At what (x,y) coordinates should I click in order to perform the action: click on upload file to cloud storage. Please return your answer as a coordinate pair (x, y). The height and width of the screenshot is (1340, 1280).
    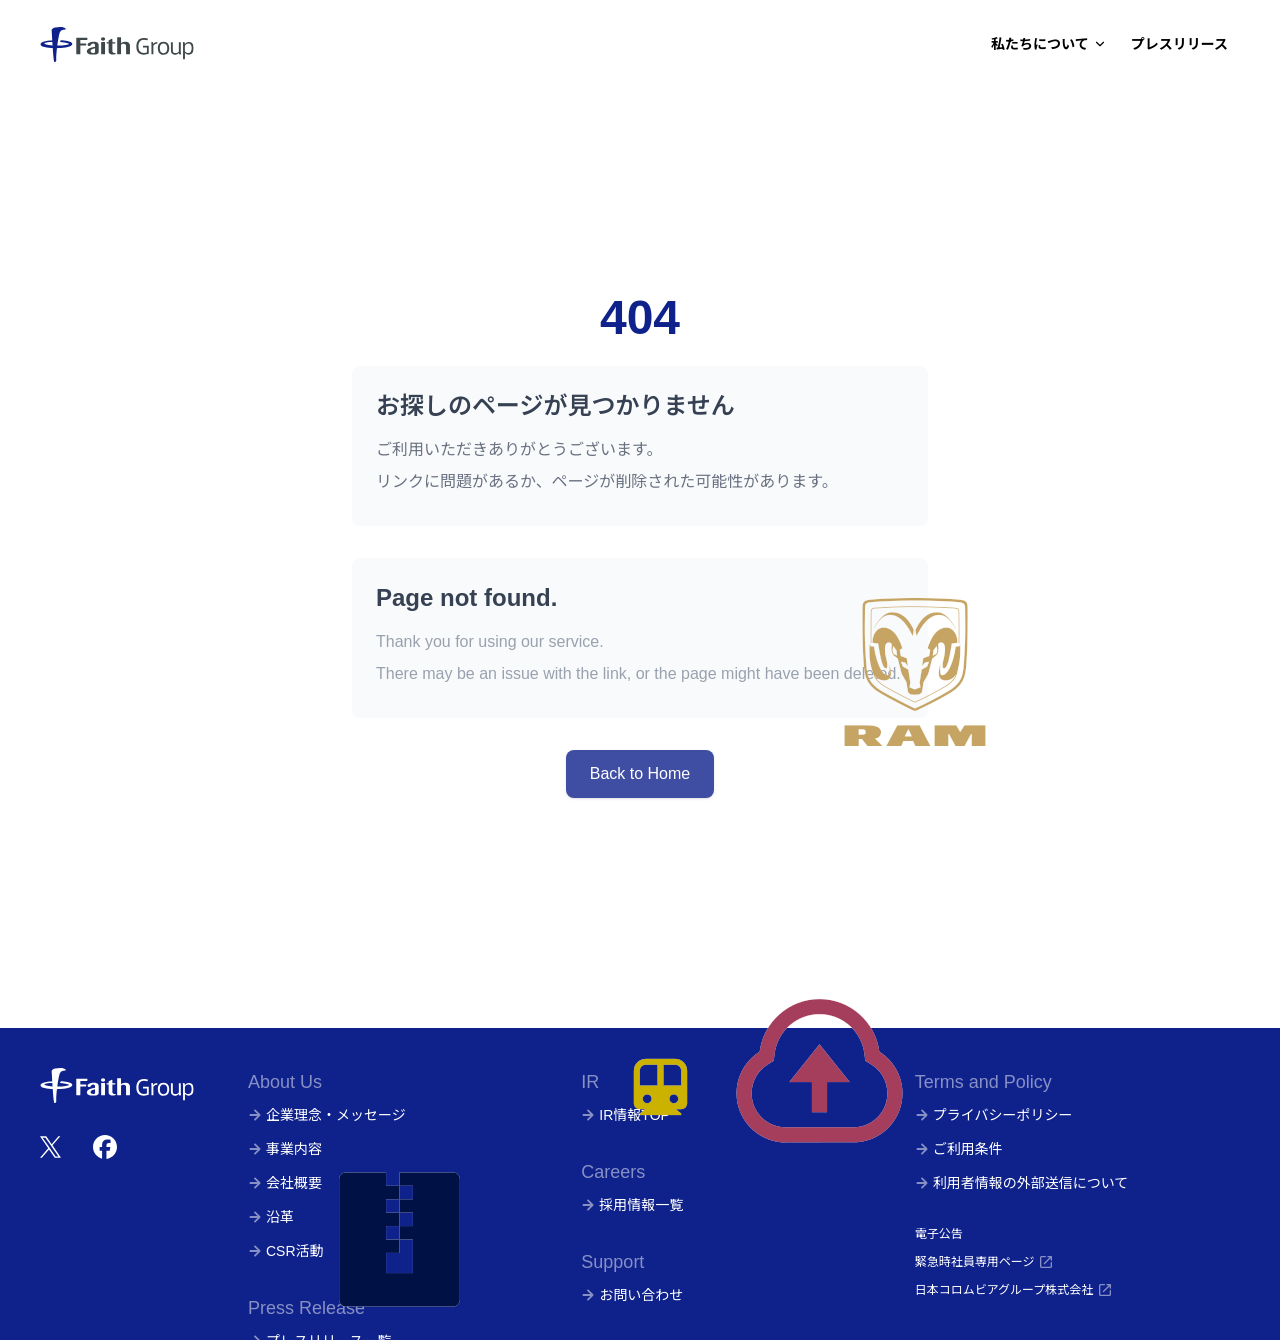
    Looking at the image, I should click on (819, 1074).